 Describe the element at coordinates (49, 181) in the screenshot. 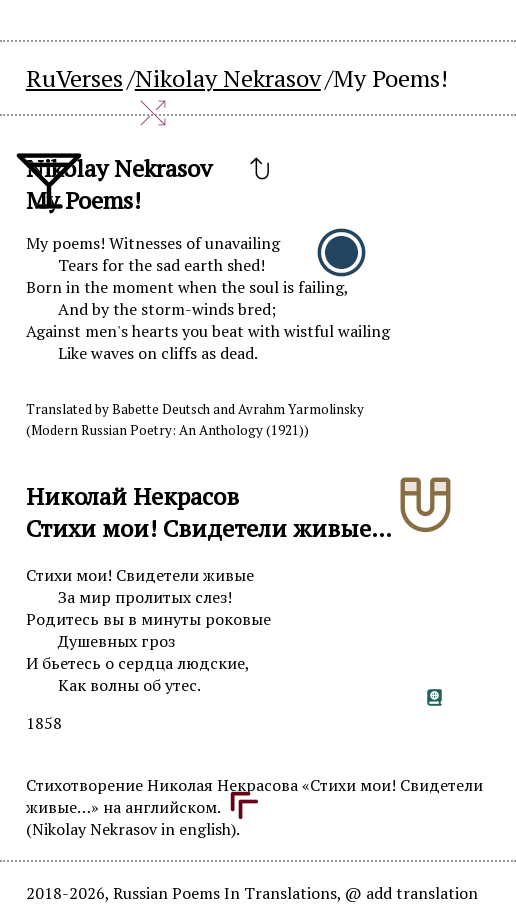

I see `access bar or cocktail menu` at that location.